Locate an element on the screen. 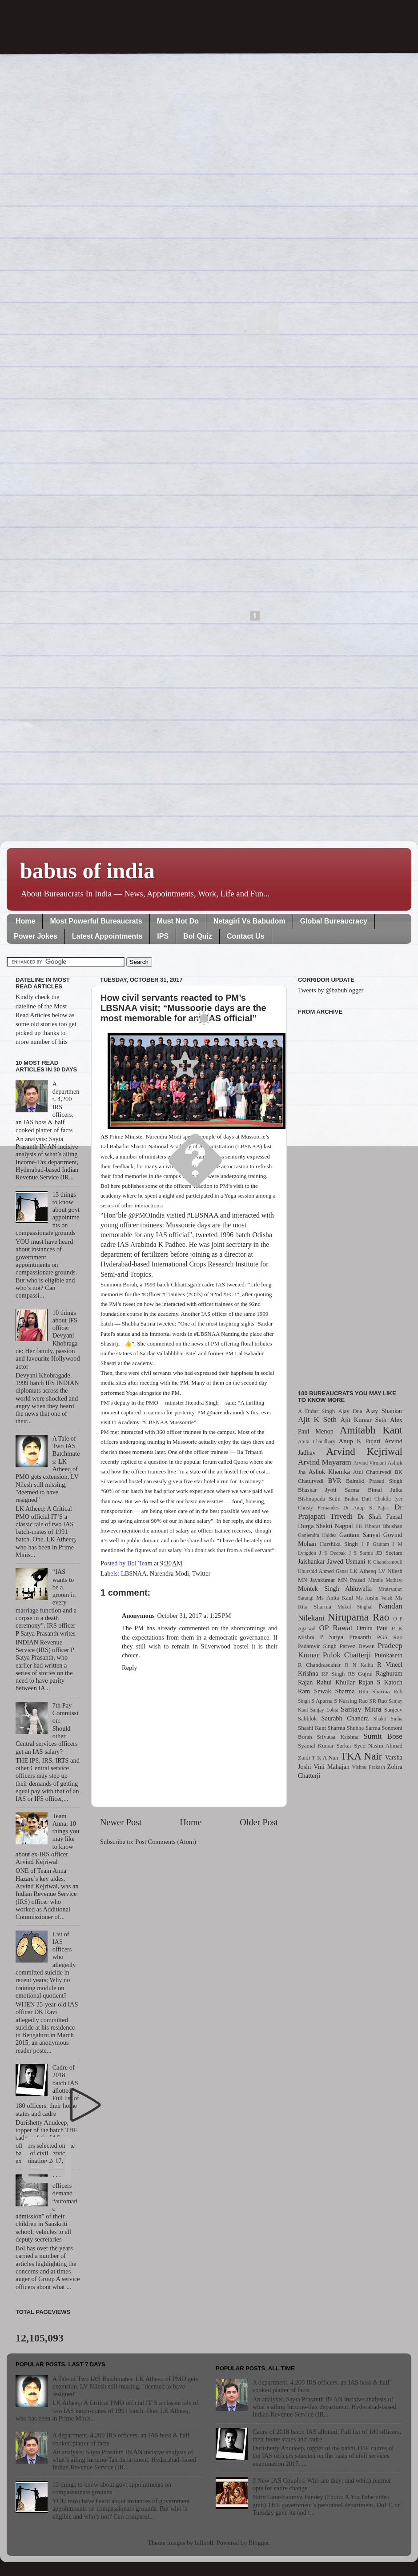  indicates no cellular signal available is located at coordinates (258, 323).